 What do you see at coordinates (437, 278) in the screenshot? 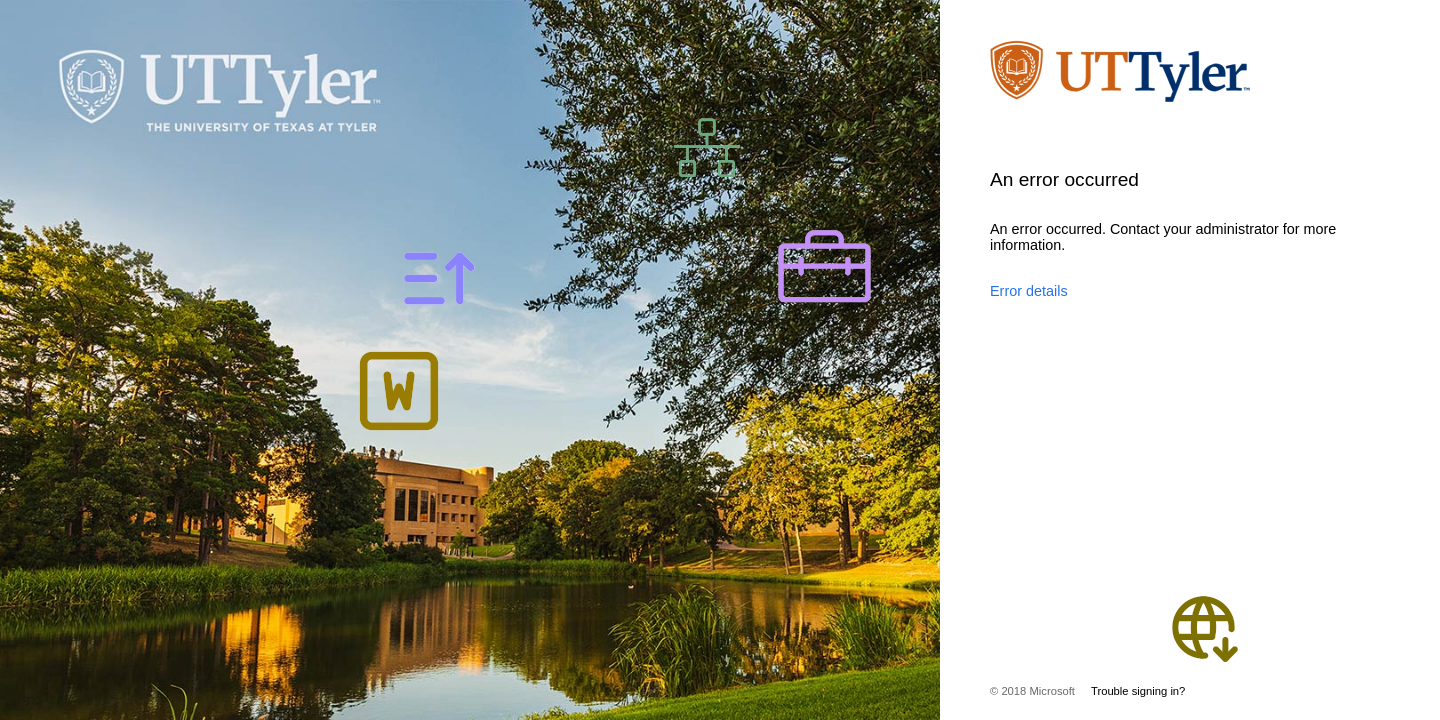
I see `sort items in ascending order` at bounding box center [437, 278].